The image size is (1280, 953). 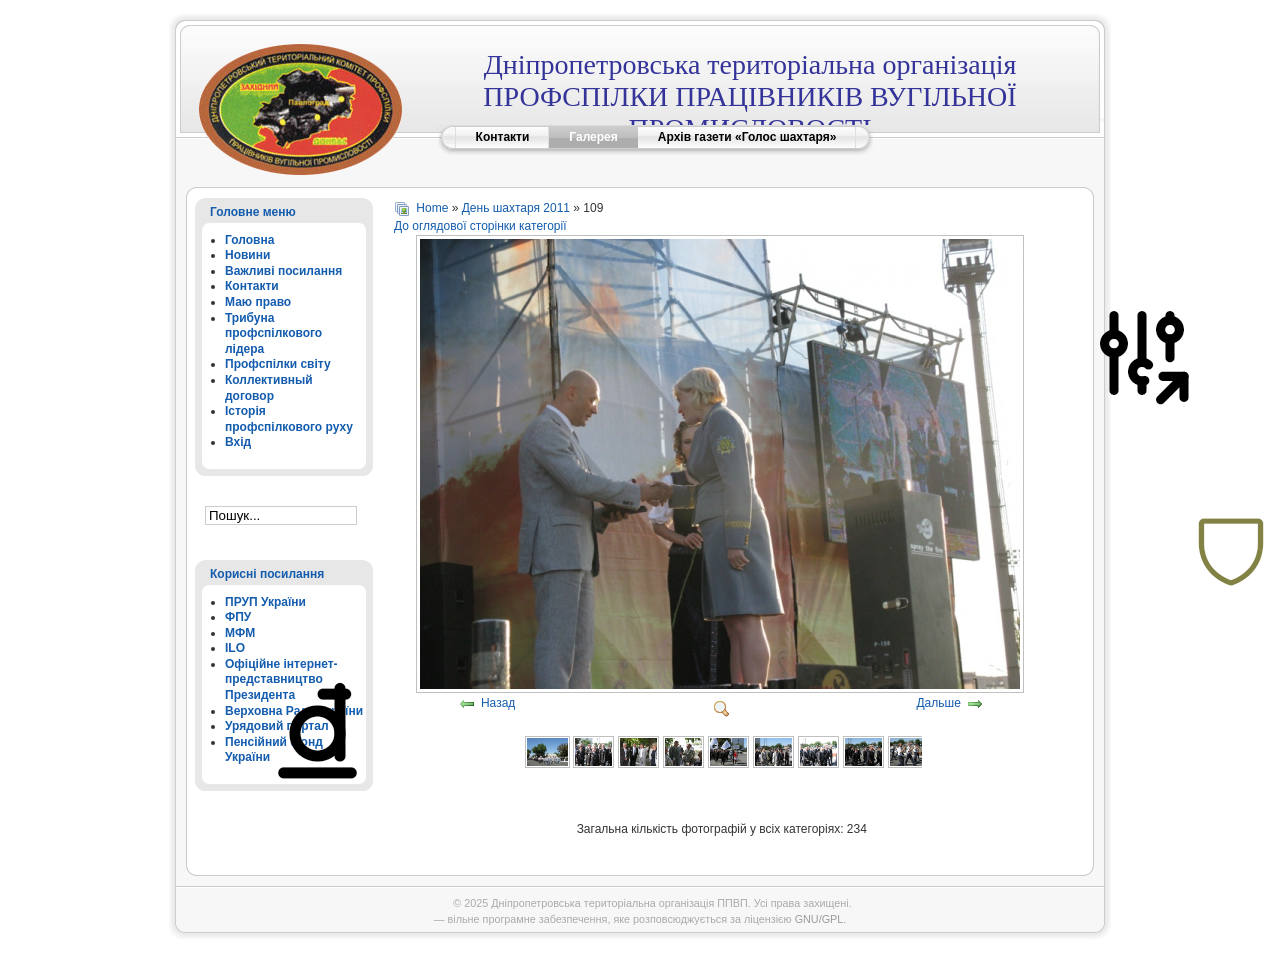 What do you see at coordinates (317, 733) in the screenshot?
I see `indicates Vietnamese dong currency` at bounding box center [317, 733].